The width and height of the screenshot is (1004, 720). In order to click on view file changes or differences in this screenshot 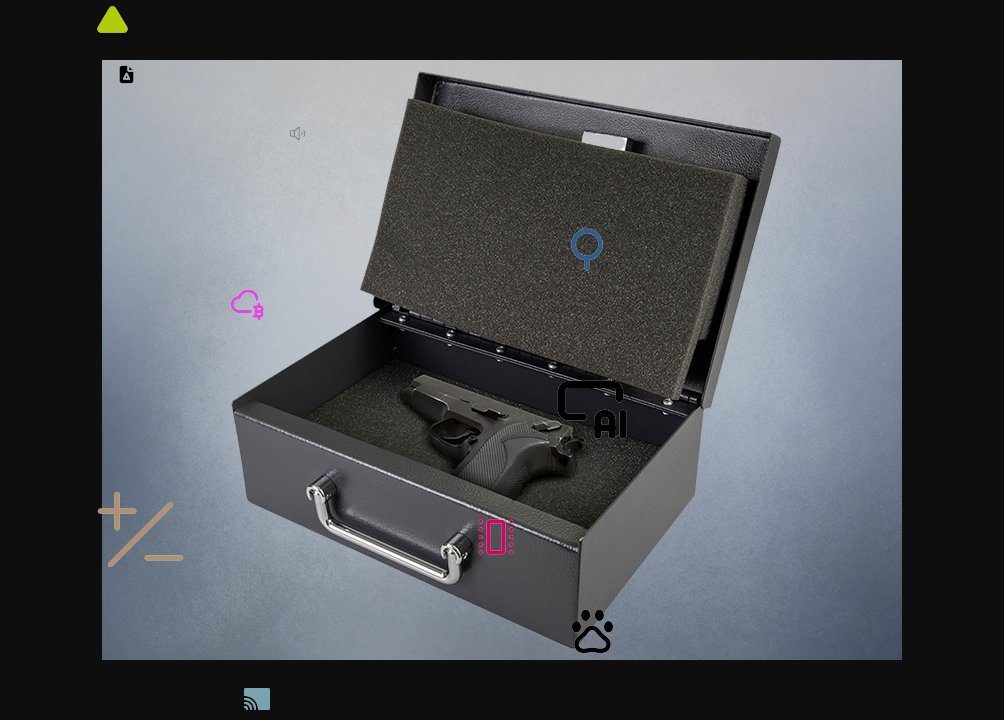, I will do `click(126, 74)`.